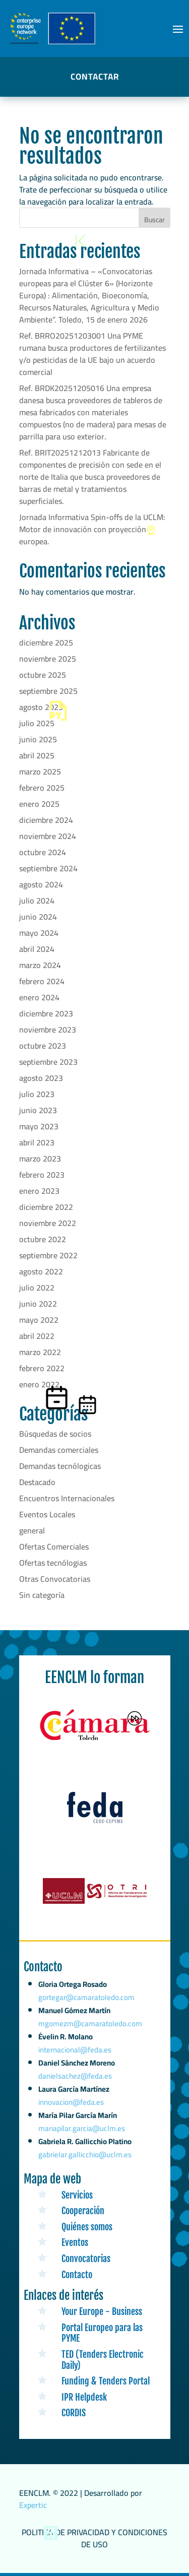 The height and width of the screenshot is (2576, 189). I want to click on view calendar with scheduled events, so click(87, 1404).